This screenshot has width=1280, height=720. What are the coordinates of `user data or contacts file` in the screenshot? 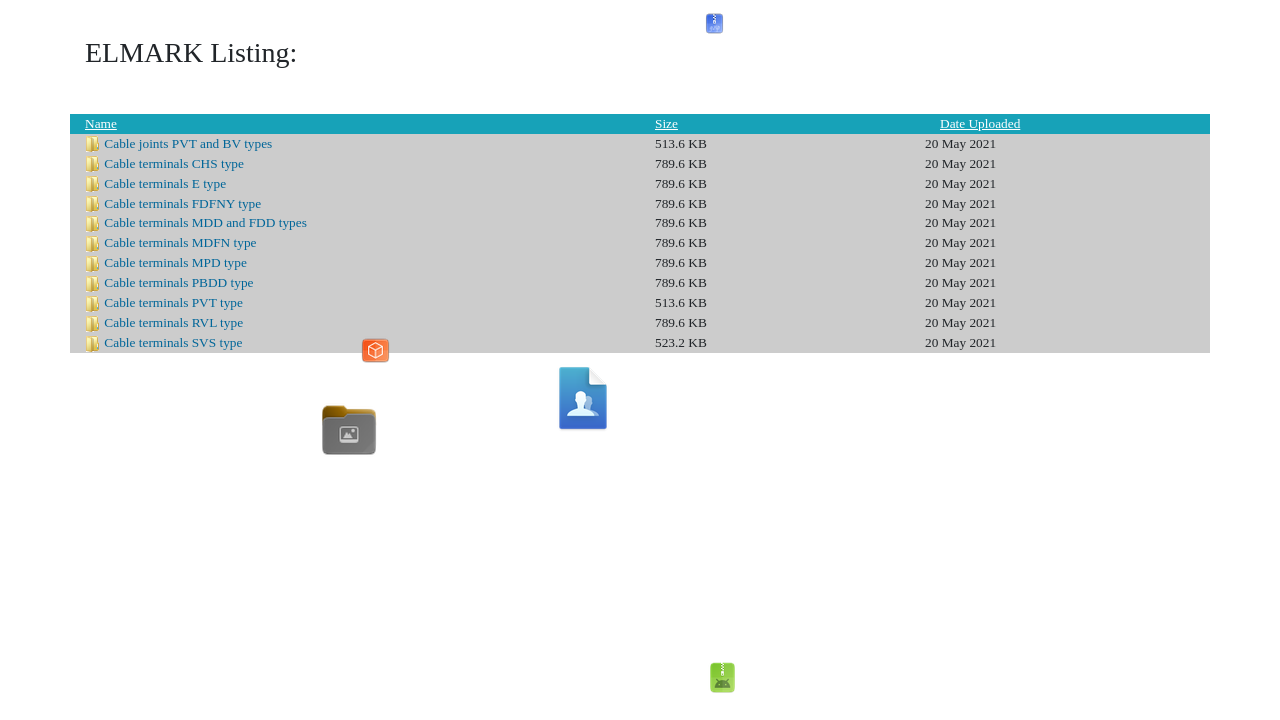 It's located at (583, 398).